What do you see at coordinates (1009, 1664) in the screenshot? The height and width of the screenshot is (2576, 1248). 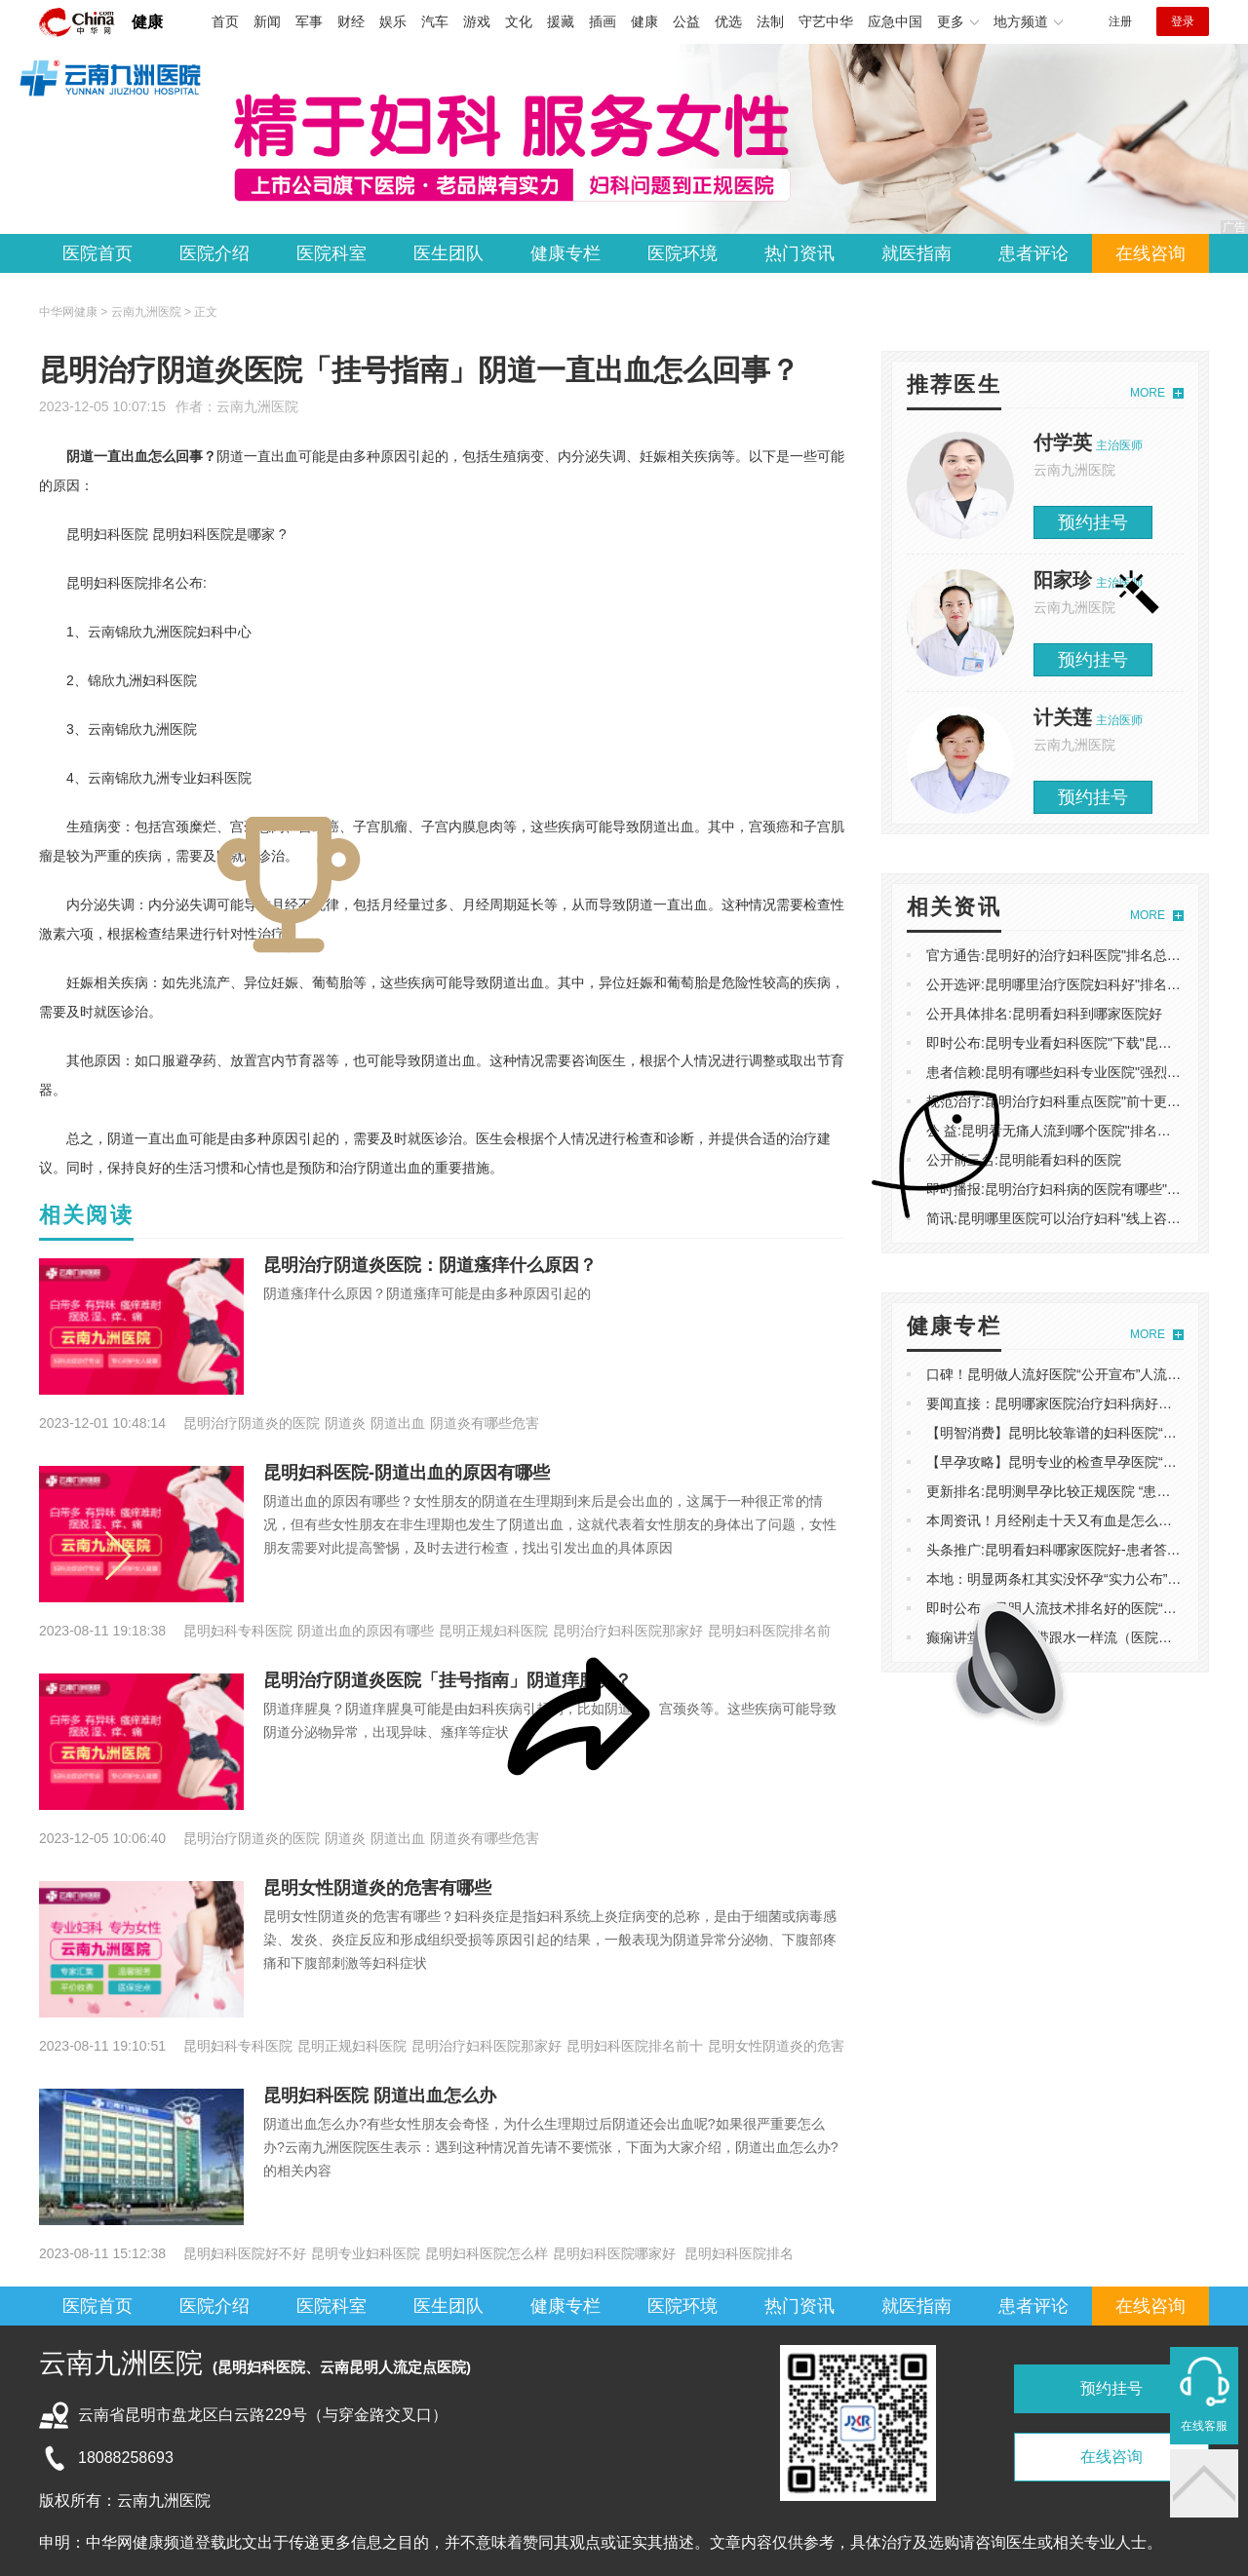 I see `adjust speaker or audio output settings` at bounding box center [1009, 1664].